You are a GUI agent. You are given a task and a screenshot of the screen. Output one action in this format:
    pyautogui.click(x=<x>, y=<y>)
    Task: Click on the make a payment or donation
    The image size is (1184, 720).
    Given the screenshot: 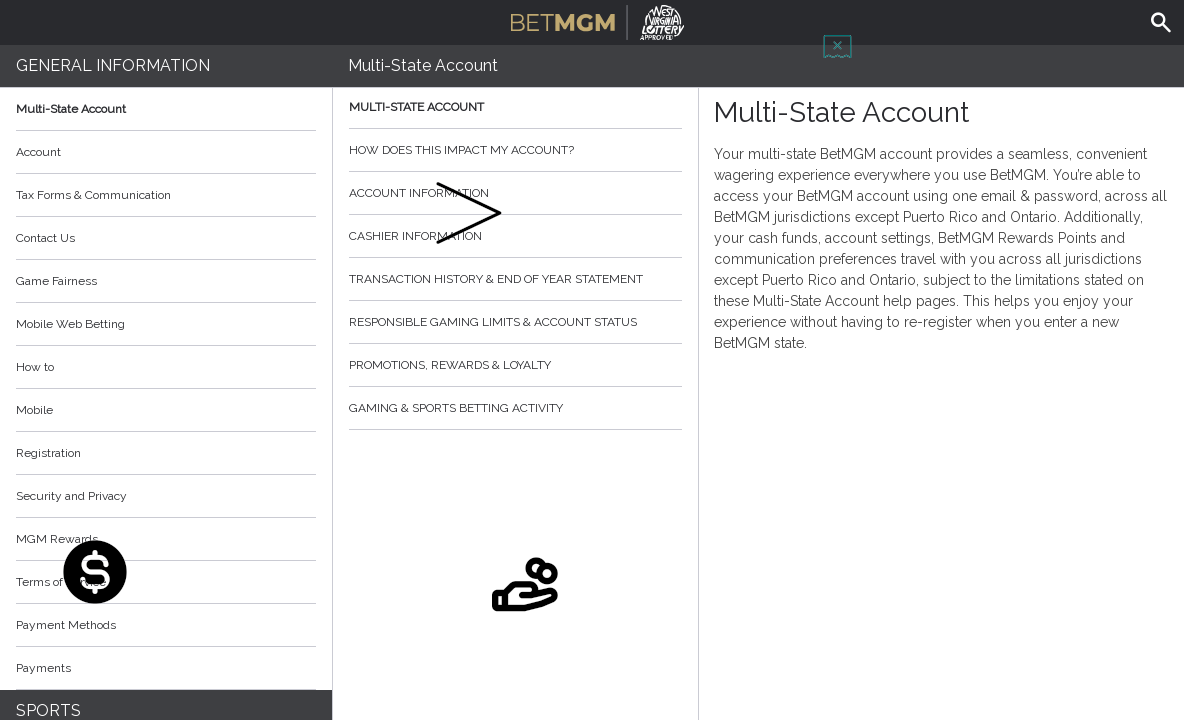 What is the action you would take?
    pyautogui.click(x=526, y=586)
    